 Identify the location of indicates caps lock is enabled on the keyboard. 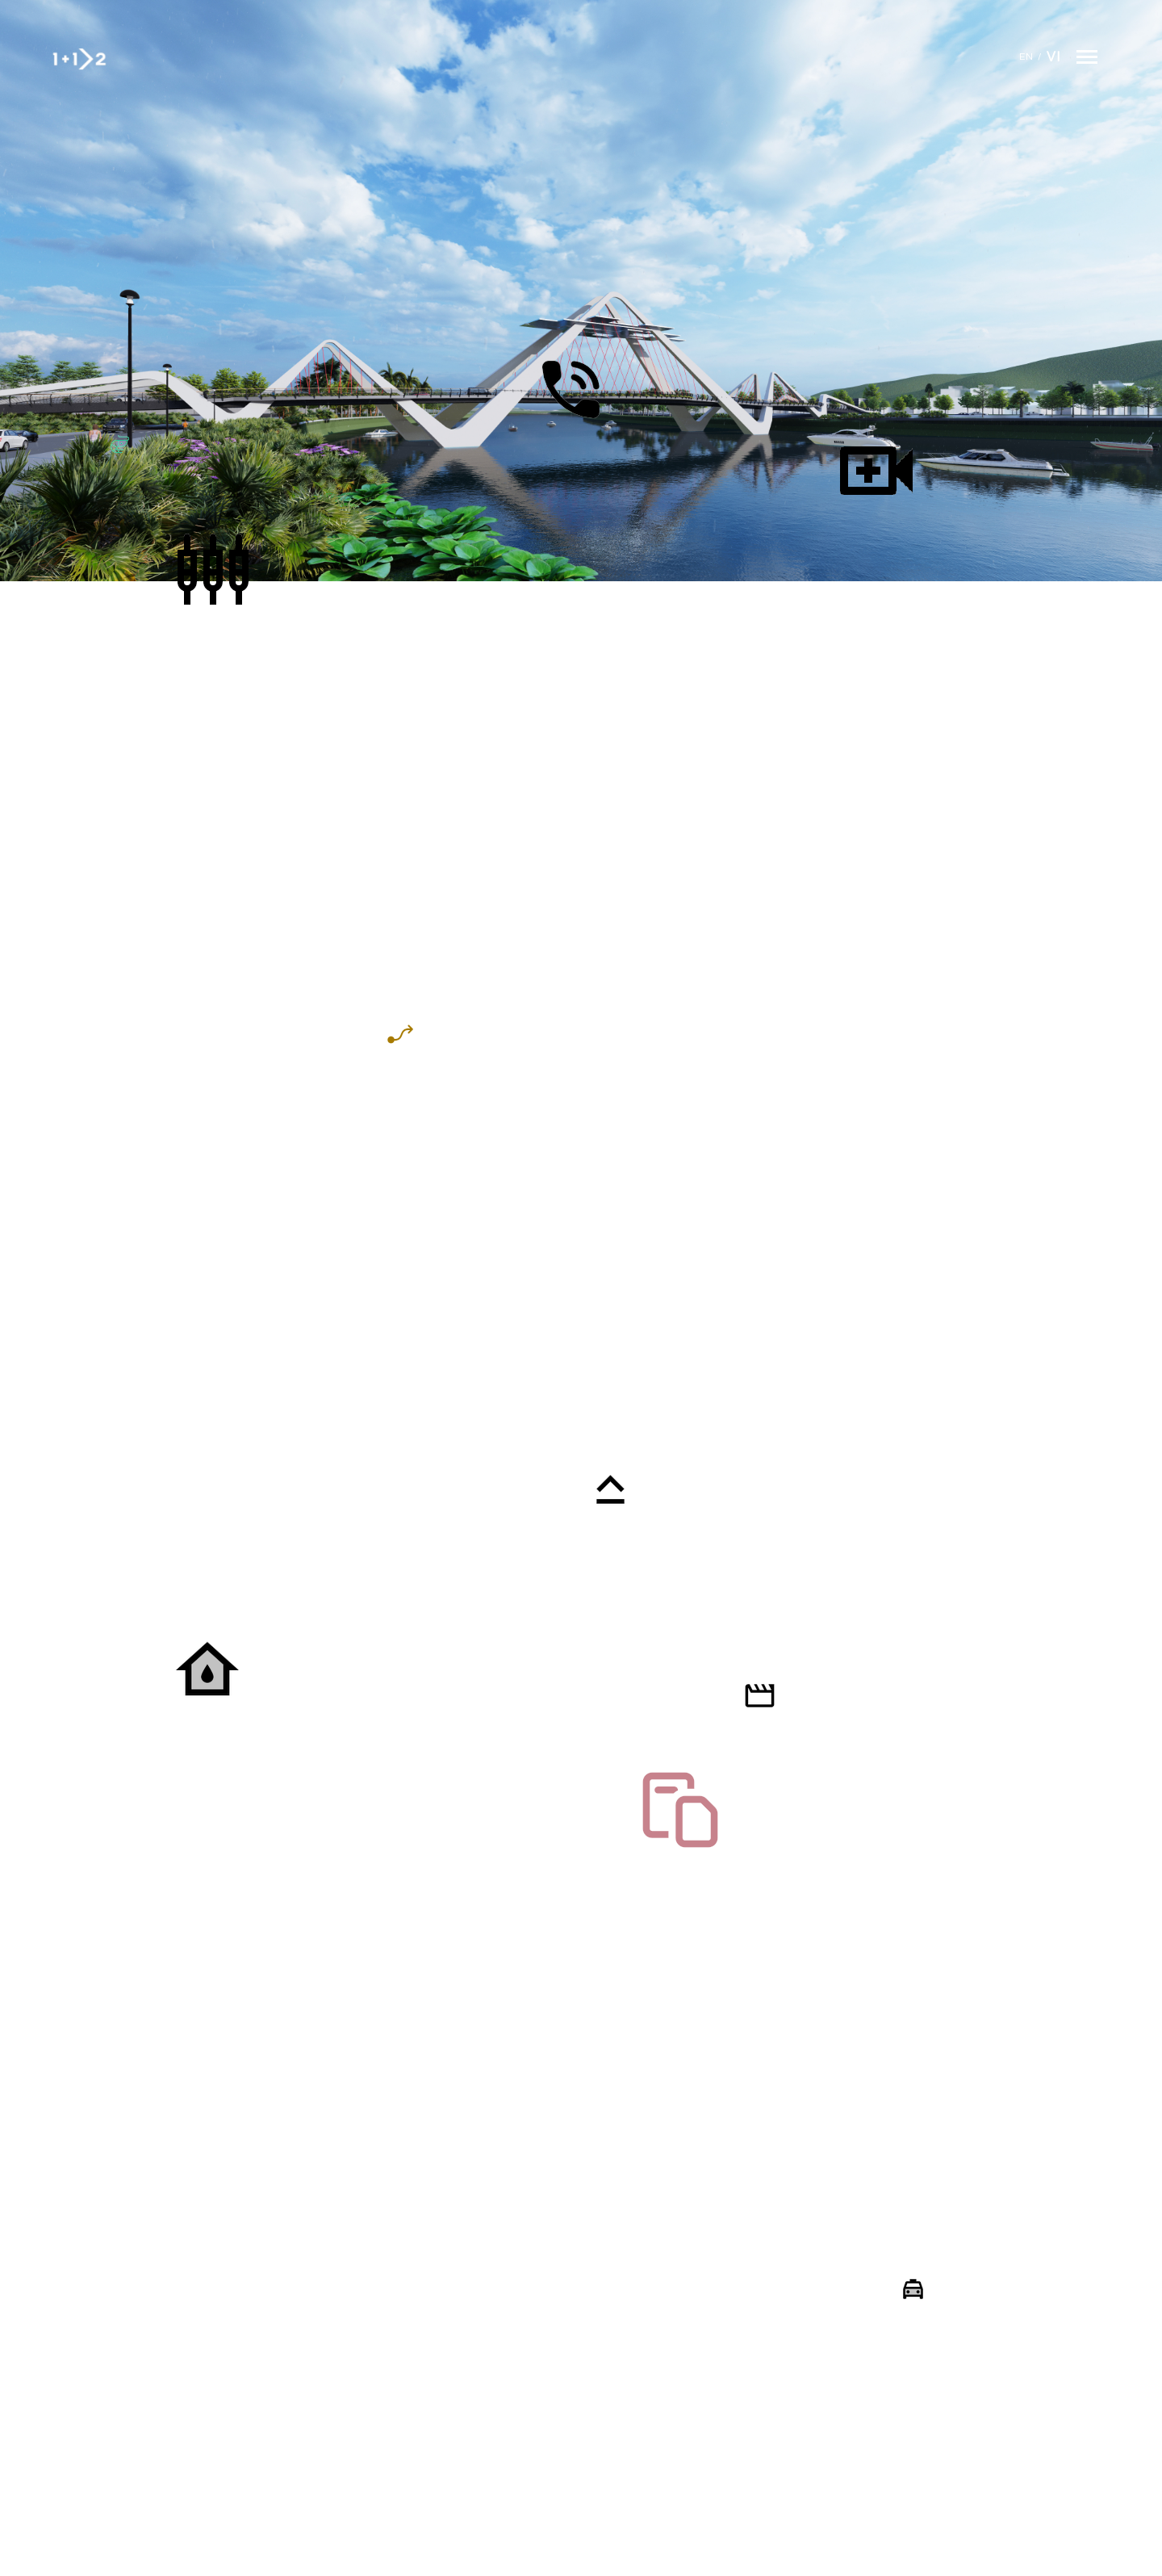
(610, 1489).